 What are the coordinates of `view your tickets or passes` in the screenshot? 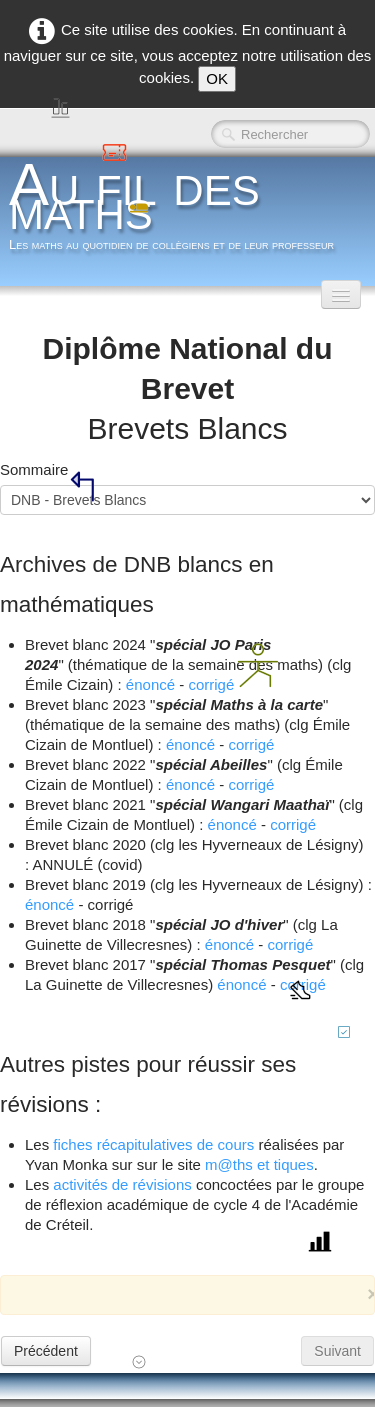 It's located at (114, 152).